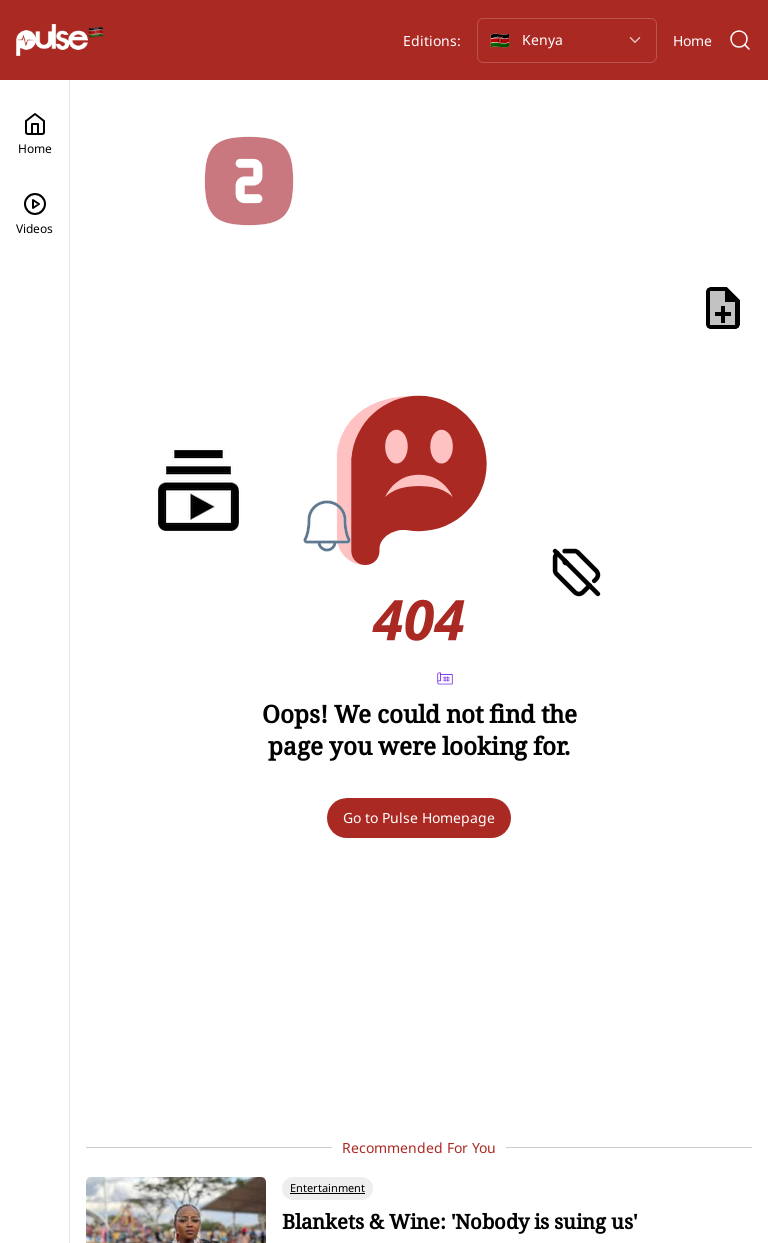 The image size is (768, 1243). What do you see at coordinates (576, 572) in the screenshot?
I see `remove a tag or label` at bounding box center [576, 572].